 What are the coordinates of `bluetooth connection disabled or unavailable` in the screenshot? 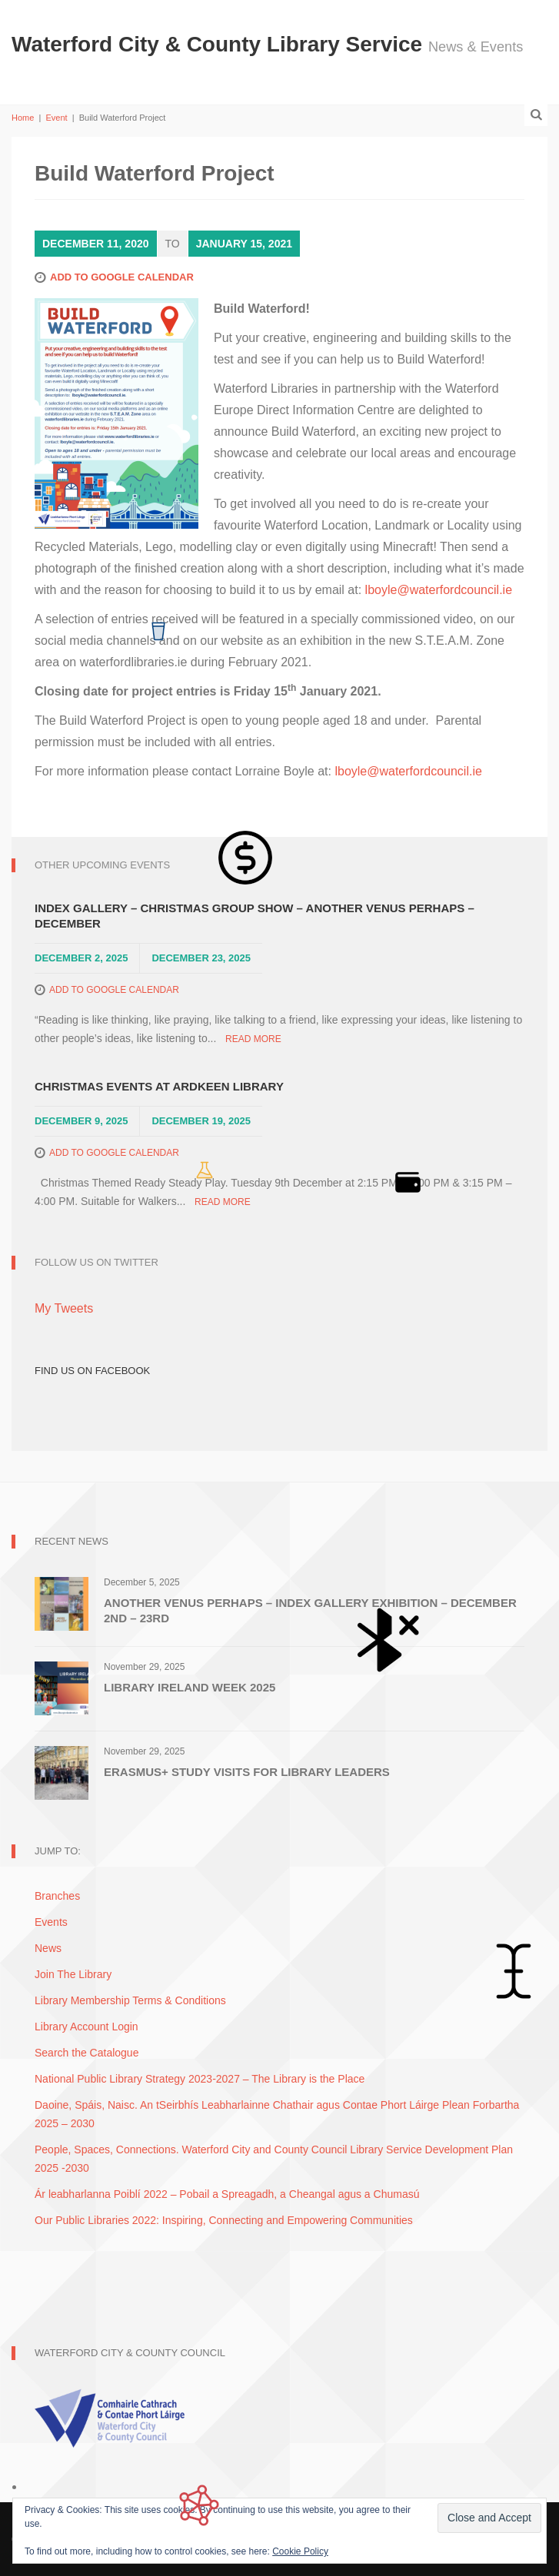 It's located at (384, 1640).